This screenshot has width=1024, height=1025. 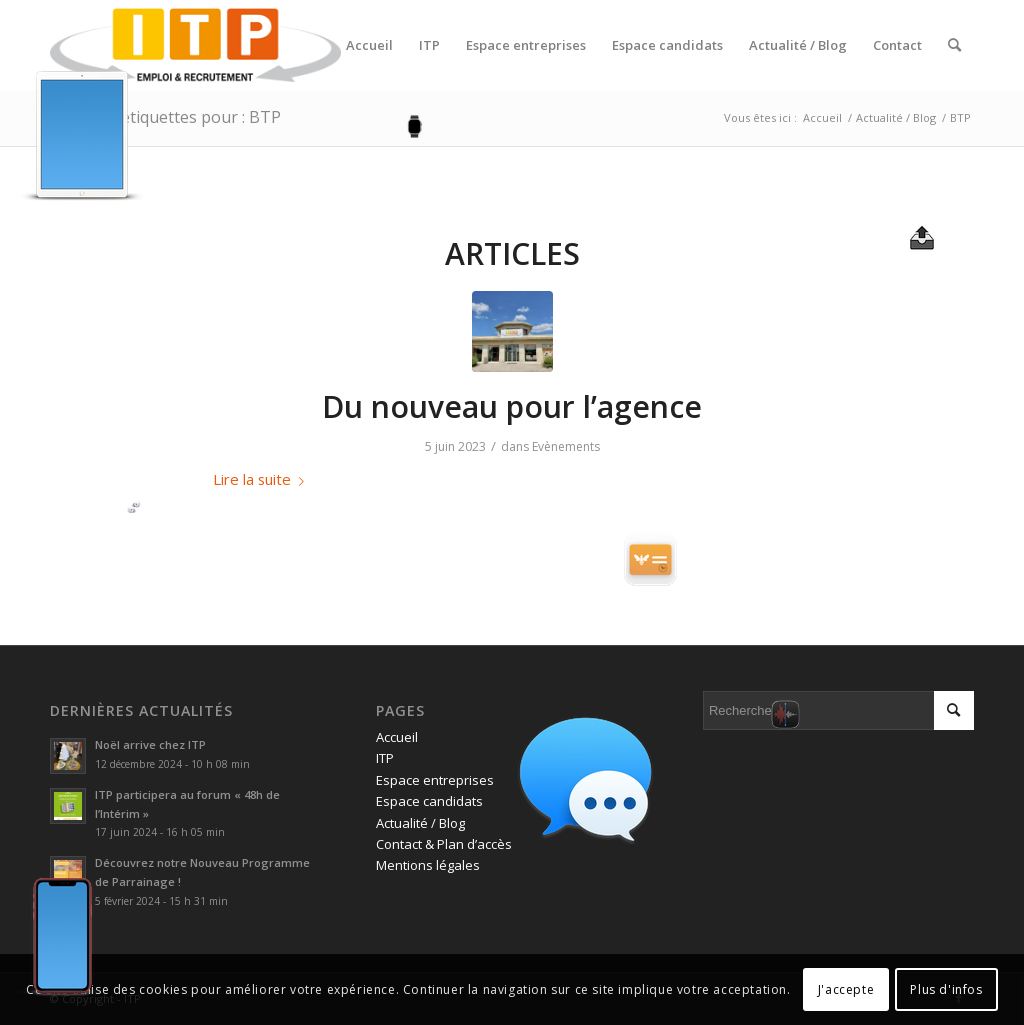 What do you see at coordinates (82, 135) in the screenshot?
I see `view connected iPad Pro device` at bounding box center [82, 135].